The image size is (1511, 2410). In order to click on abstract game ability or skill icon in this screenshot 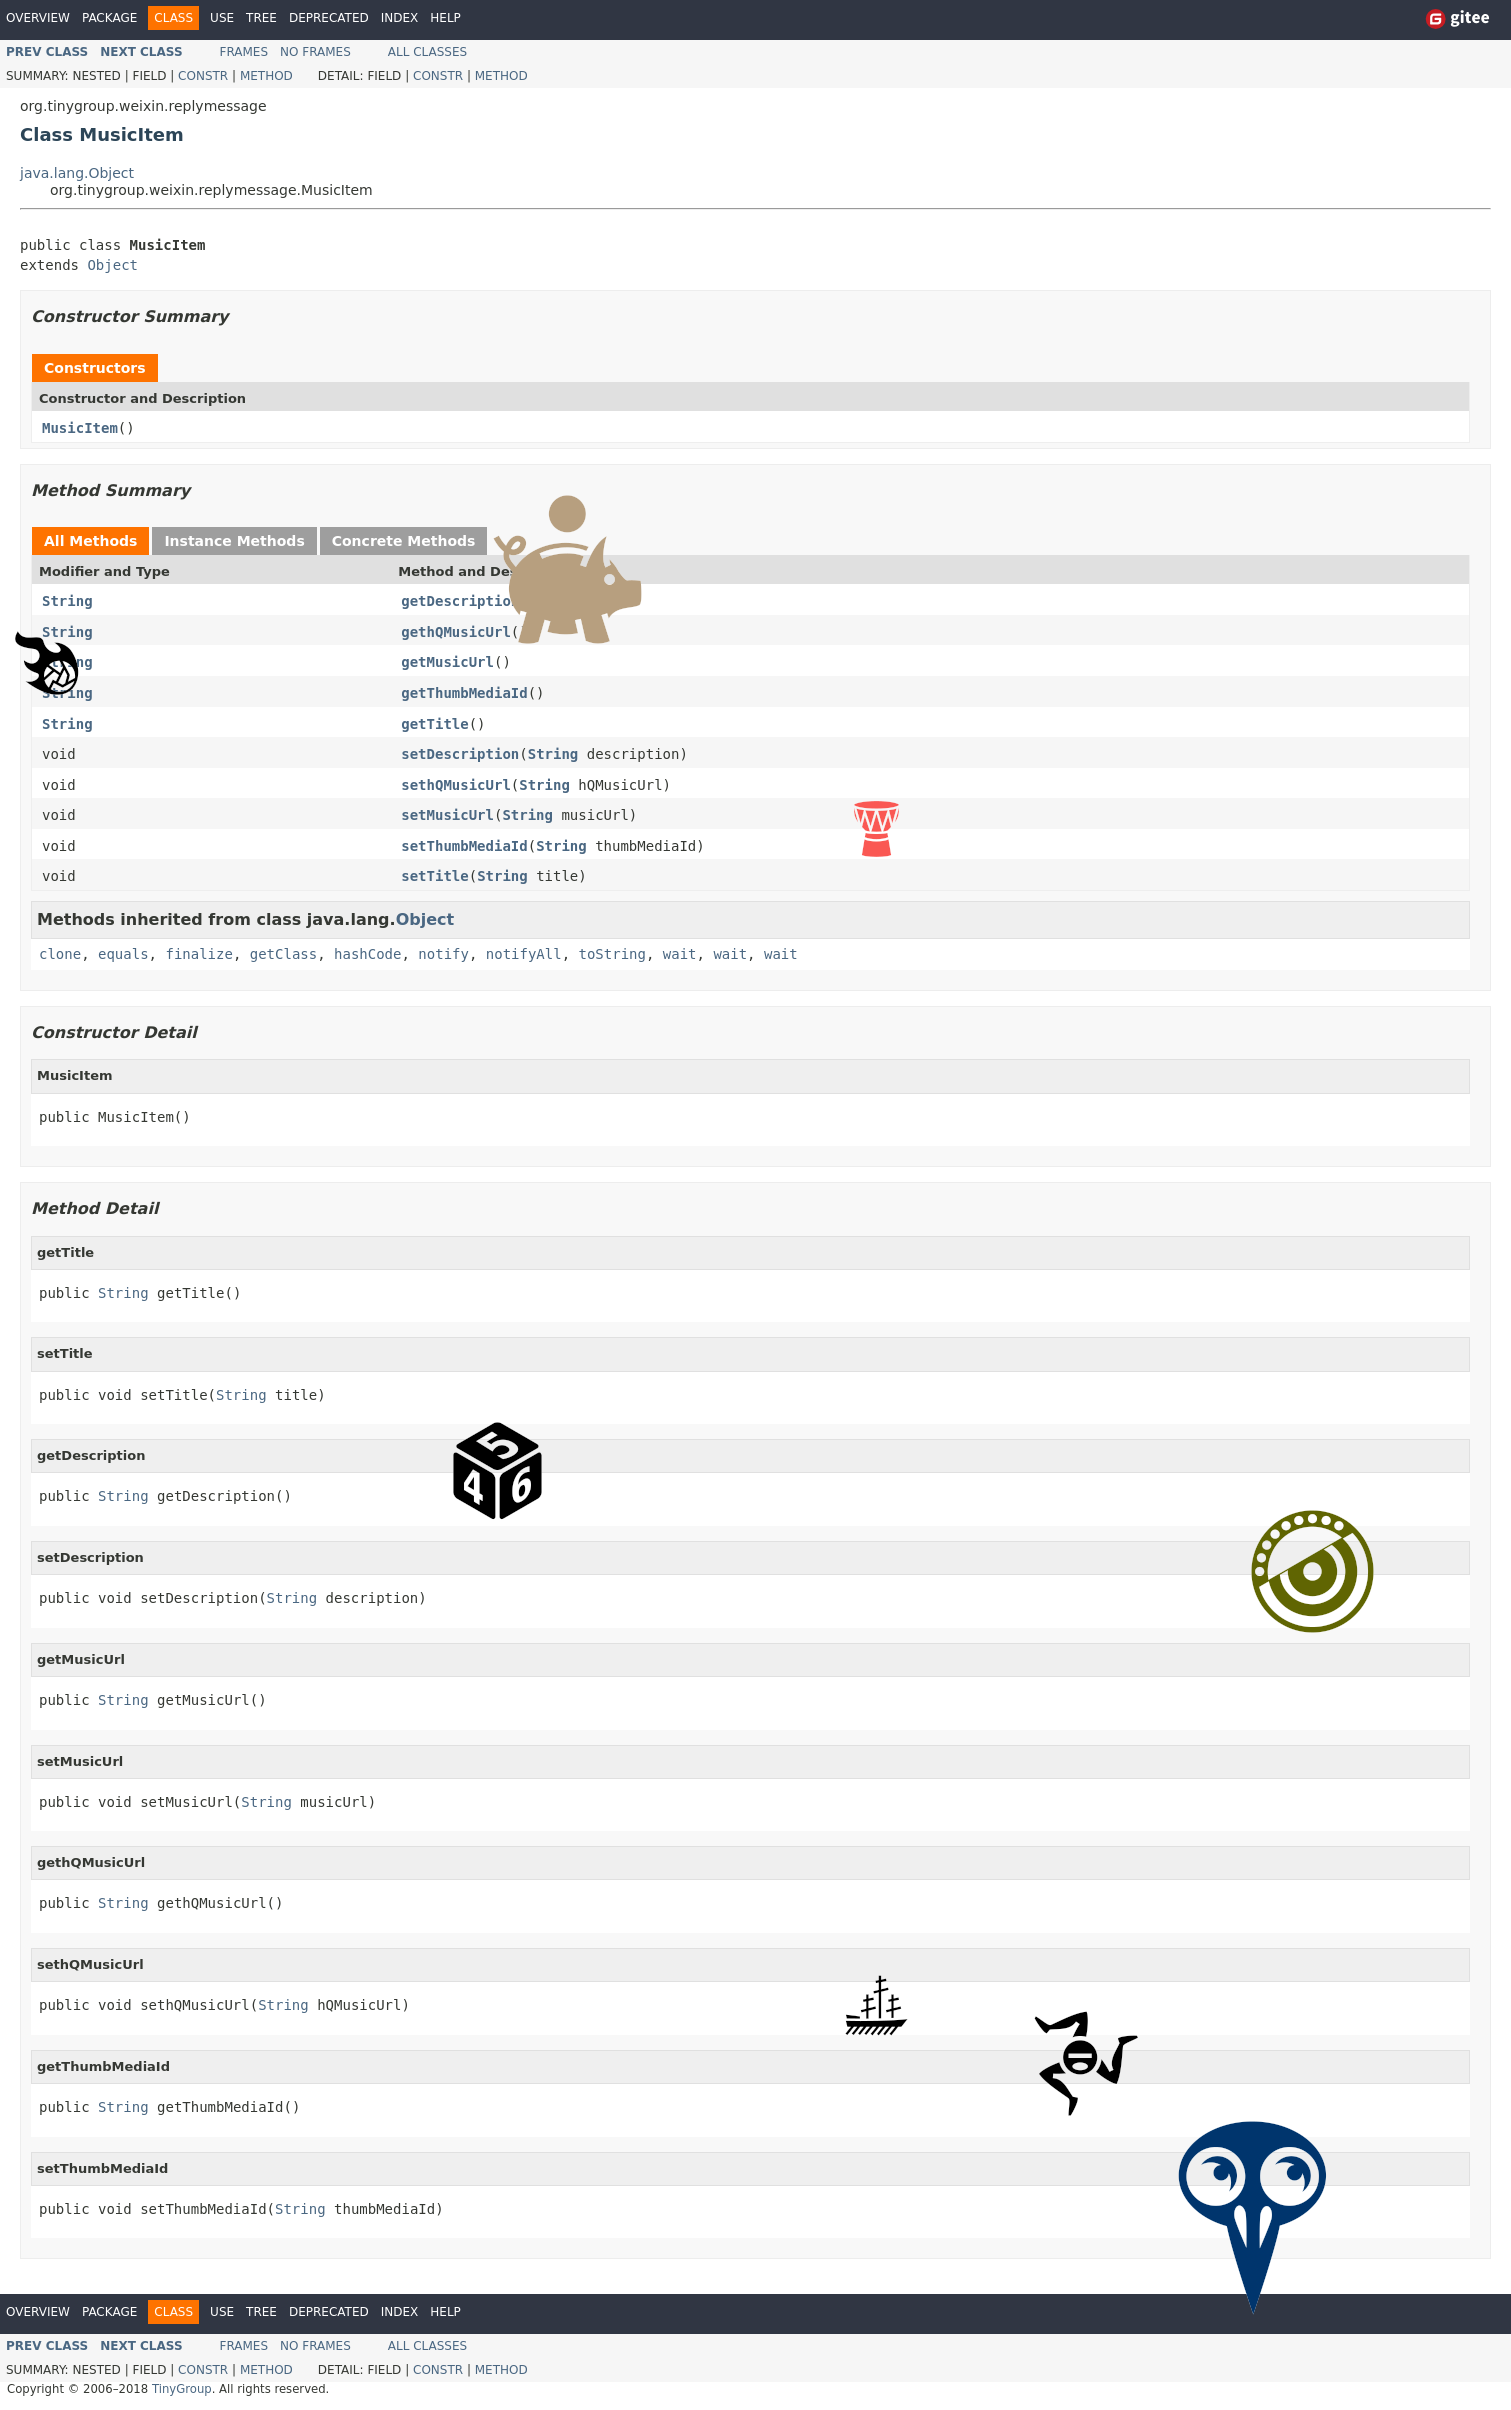, I will do `click(1312, 1571)`.